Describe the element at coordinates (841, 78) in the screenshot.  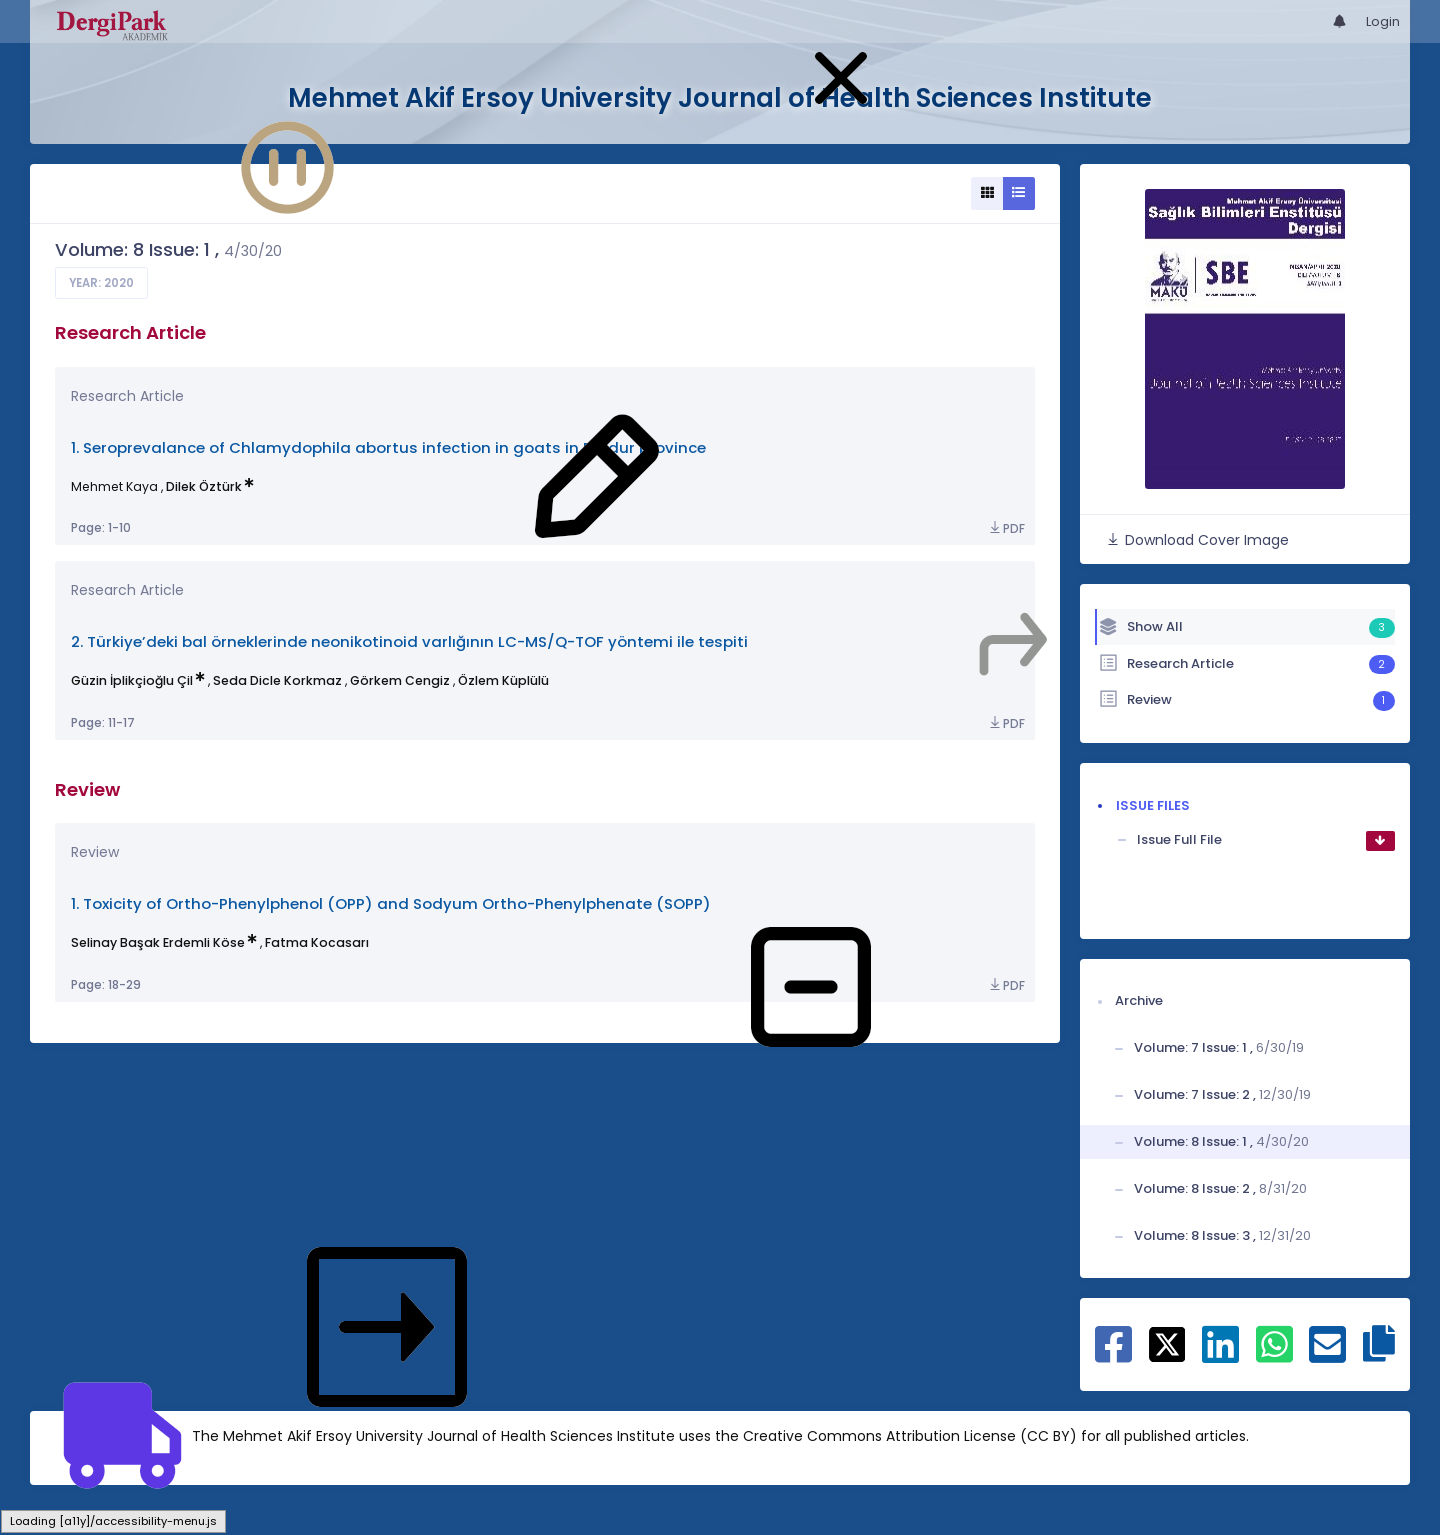
I see `close the current window or dialog` at that location.